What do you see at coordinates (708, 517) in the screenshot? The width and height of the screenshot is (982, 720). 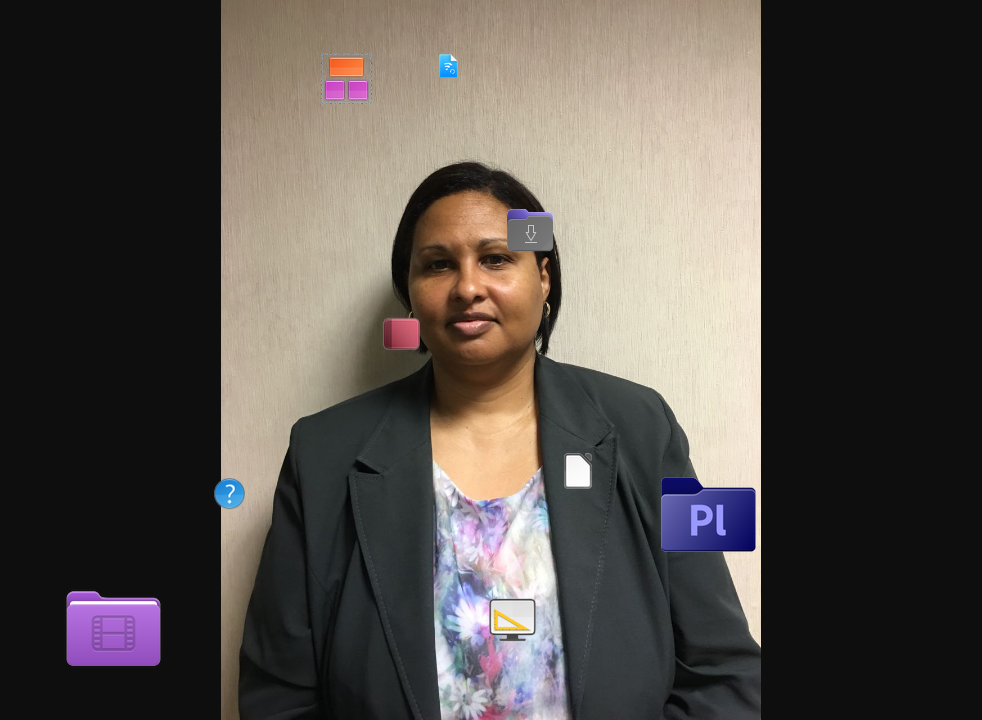 I see `open folder containing adobe prelude project files` at bounding box center [708, 517].